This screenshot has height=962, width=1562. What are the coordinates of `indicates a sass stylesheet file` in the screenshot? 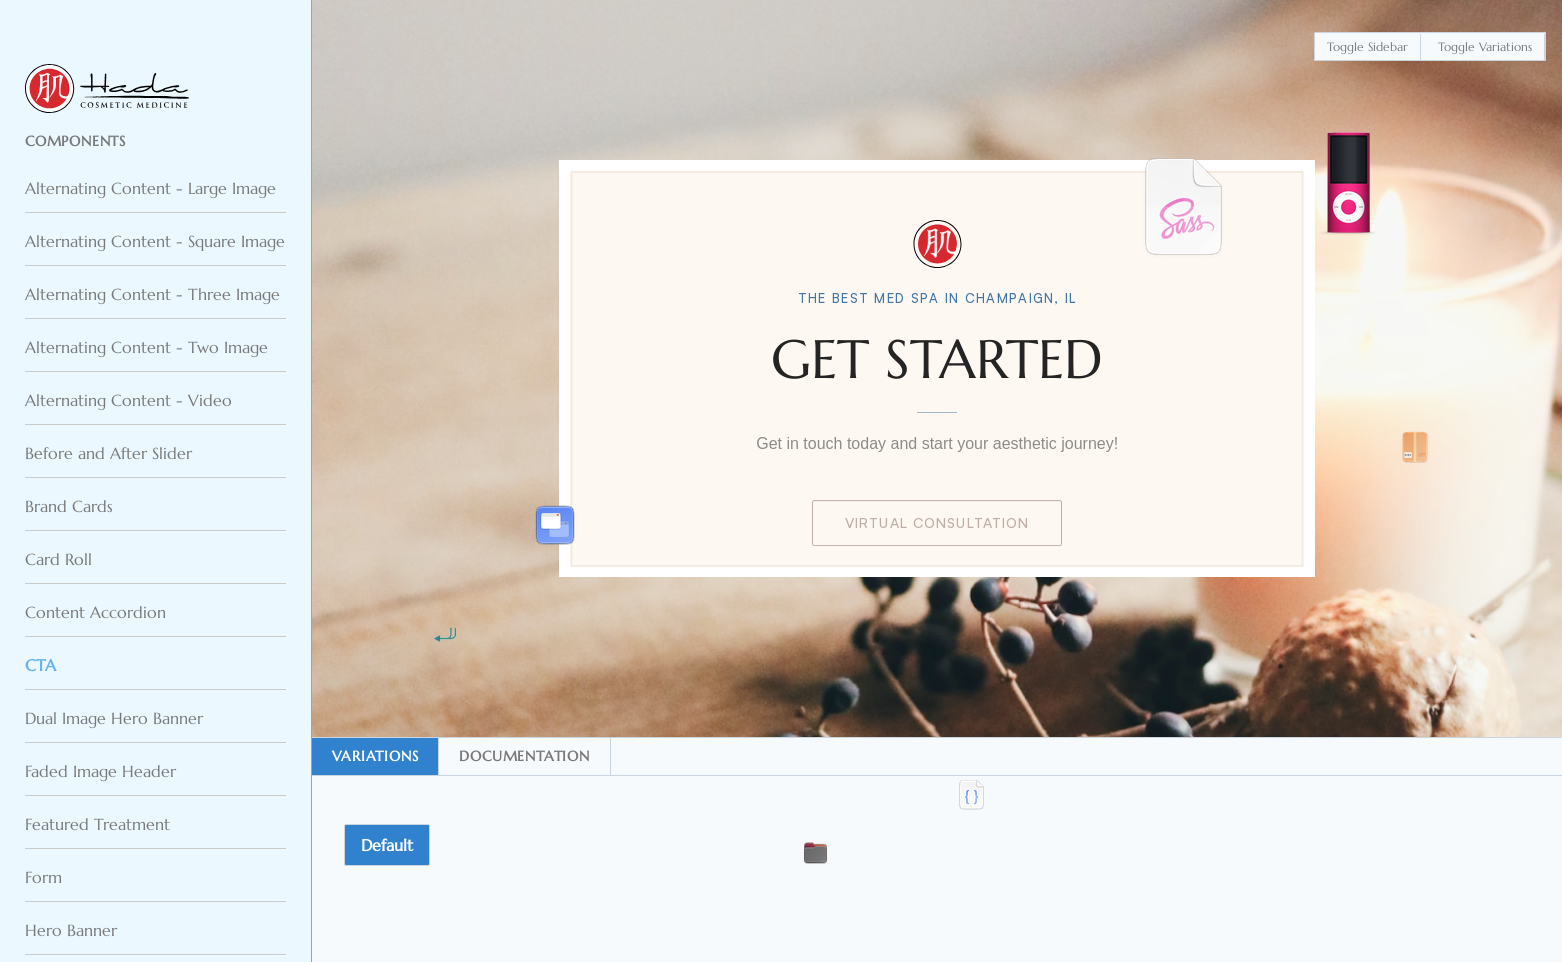 It's located at (1183, 206).